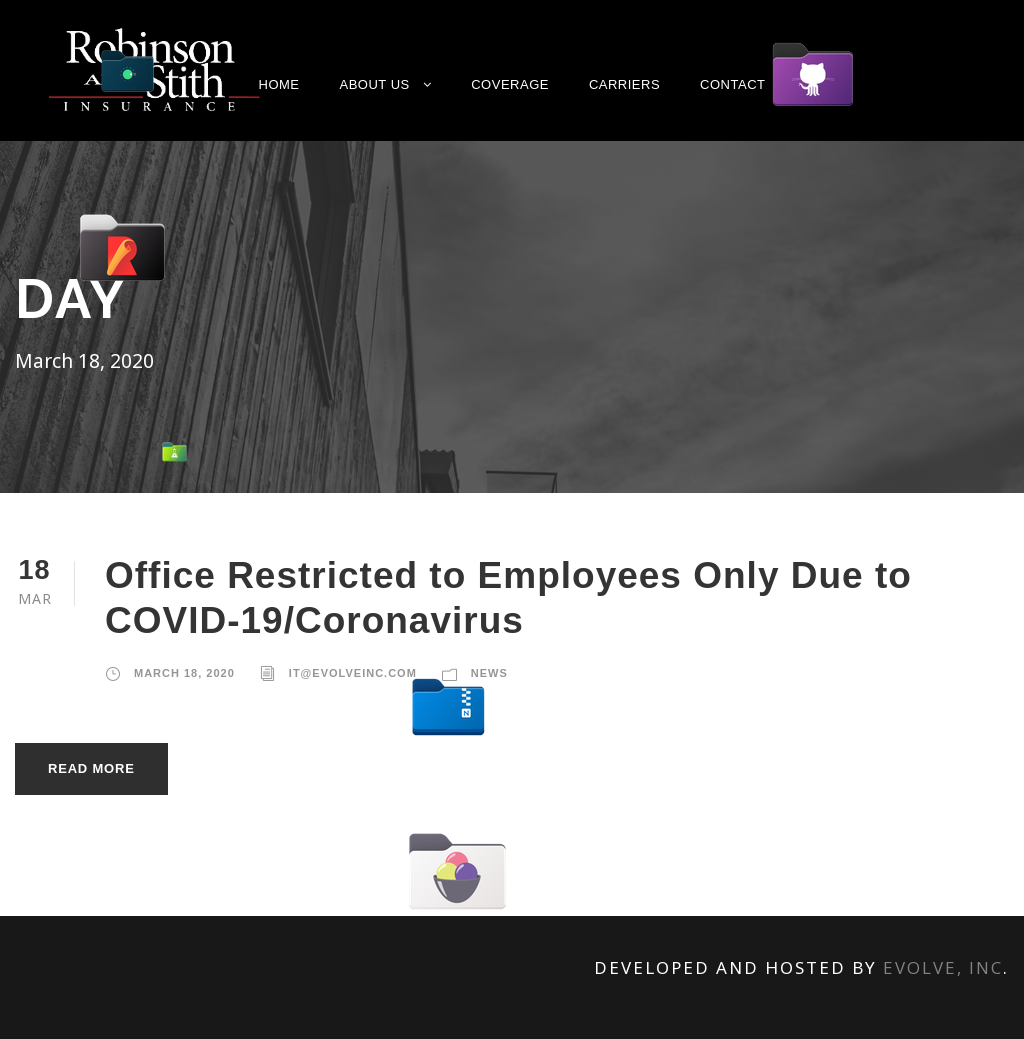  What do you see at coordinates (457, 874) in the screenshot?
I see `open folder containing Scoop package manager files` at bounding box center [457, 874].